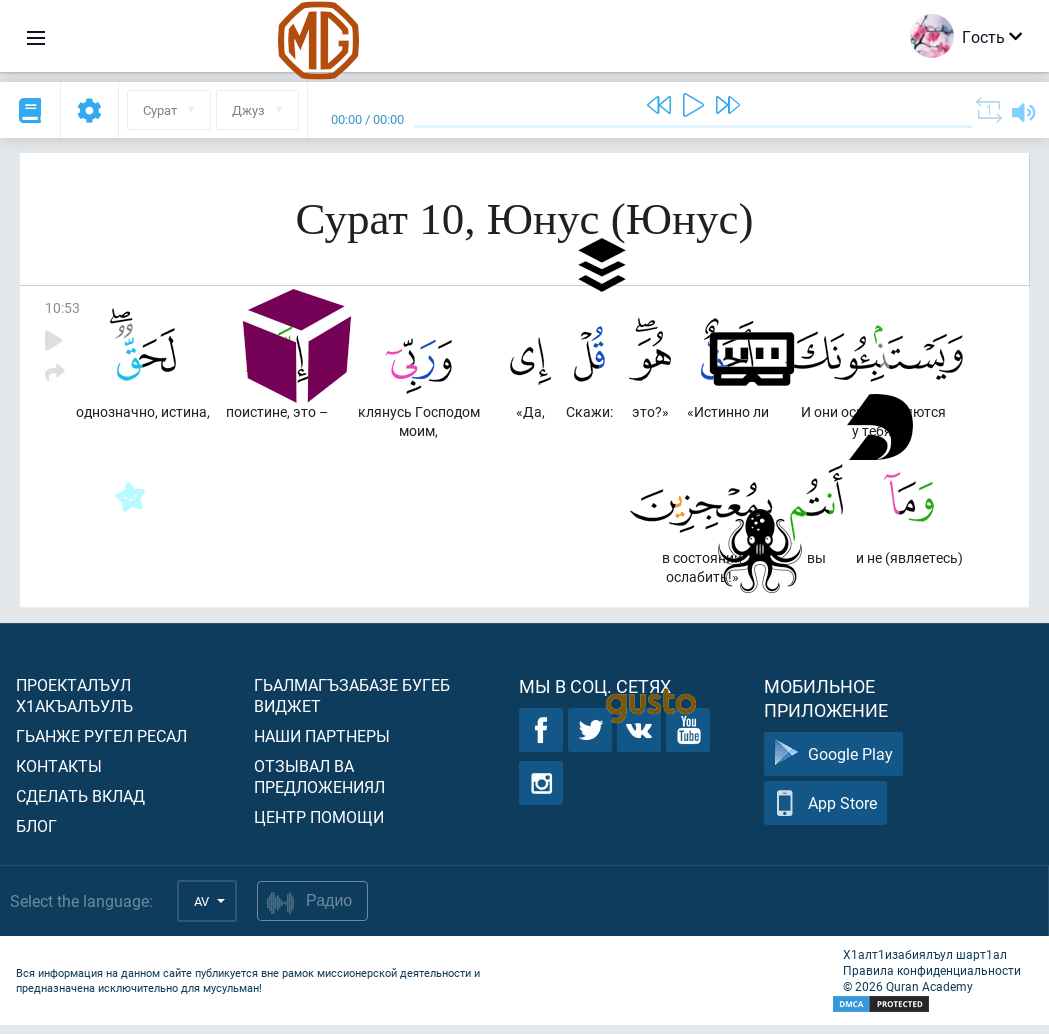  Describe the element at coordinates (318, 40) in the screenshot. I see `MG Motors brand logo` at that location.